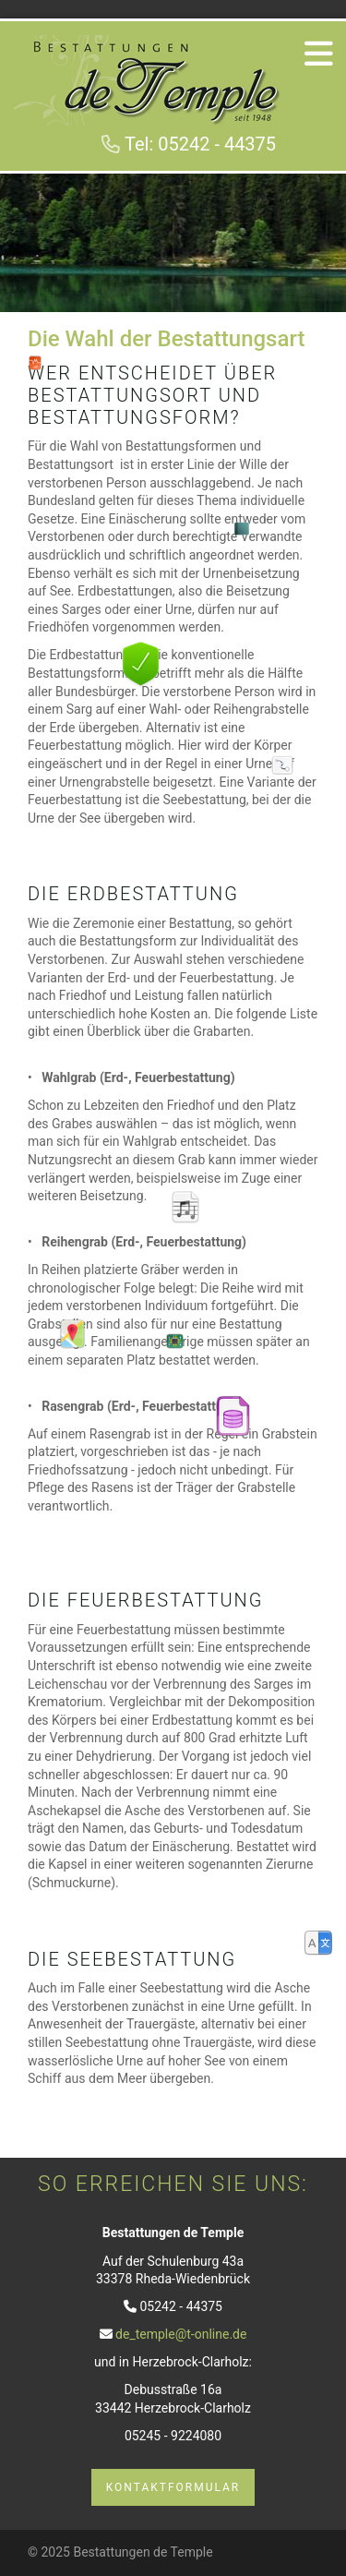 The width and height of the screenshot is (346, 2576). Describe the element at coordinates (242, 528) in the screenshot. I see `access the desktop folder` at that location.